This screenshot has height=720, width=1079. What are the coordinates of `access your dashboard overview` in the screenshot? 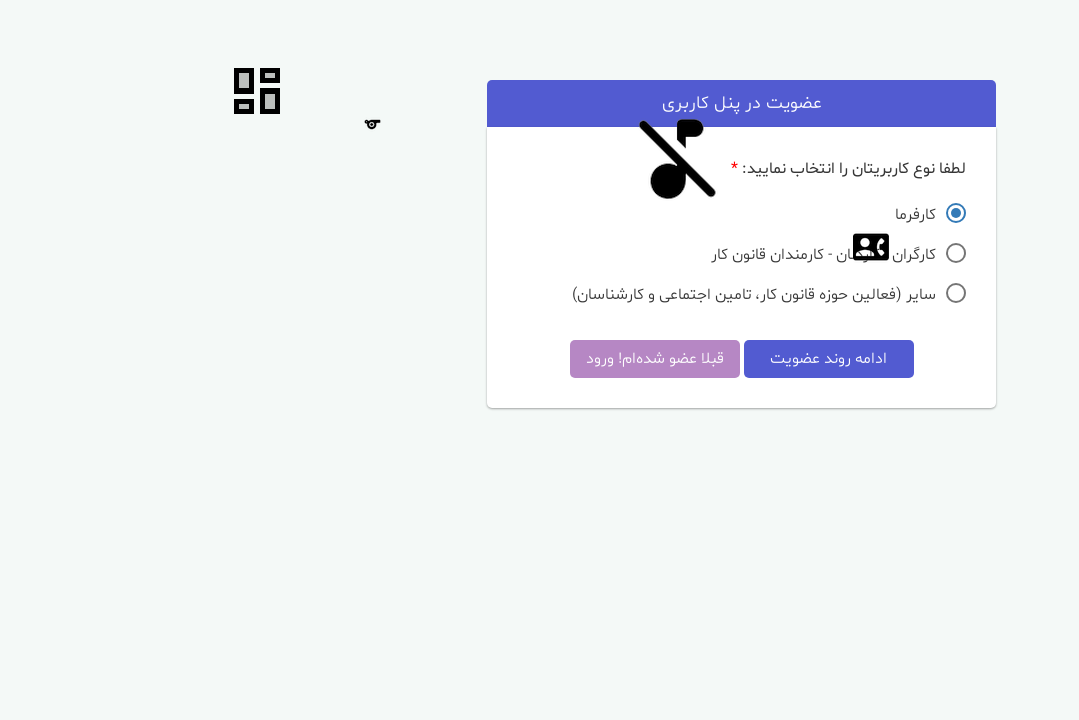 It's located at (257, 91).